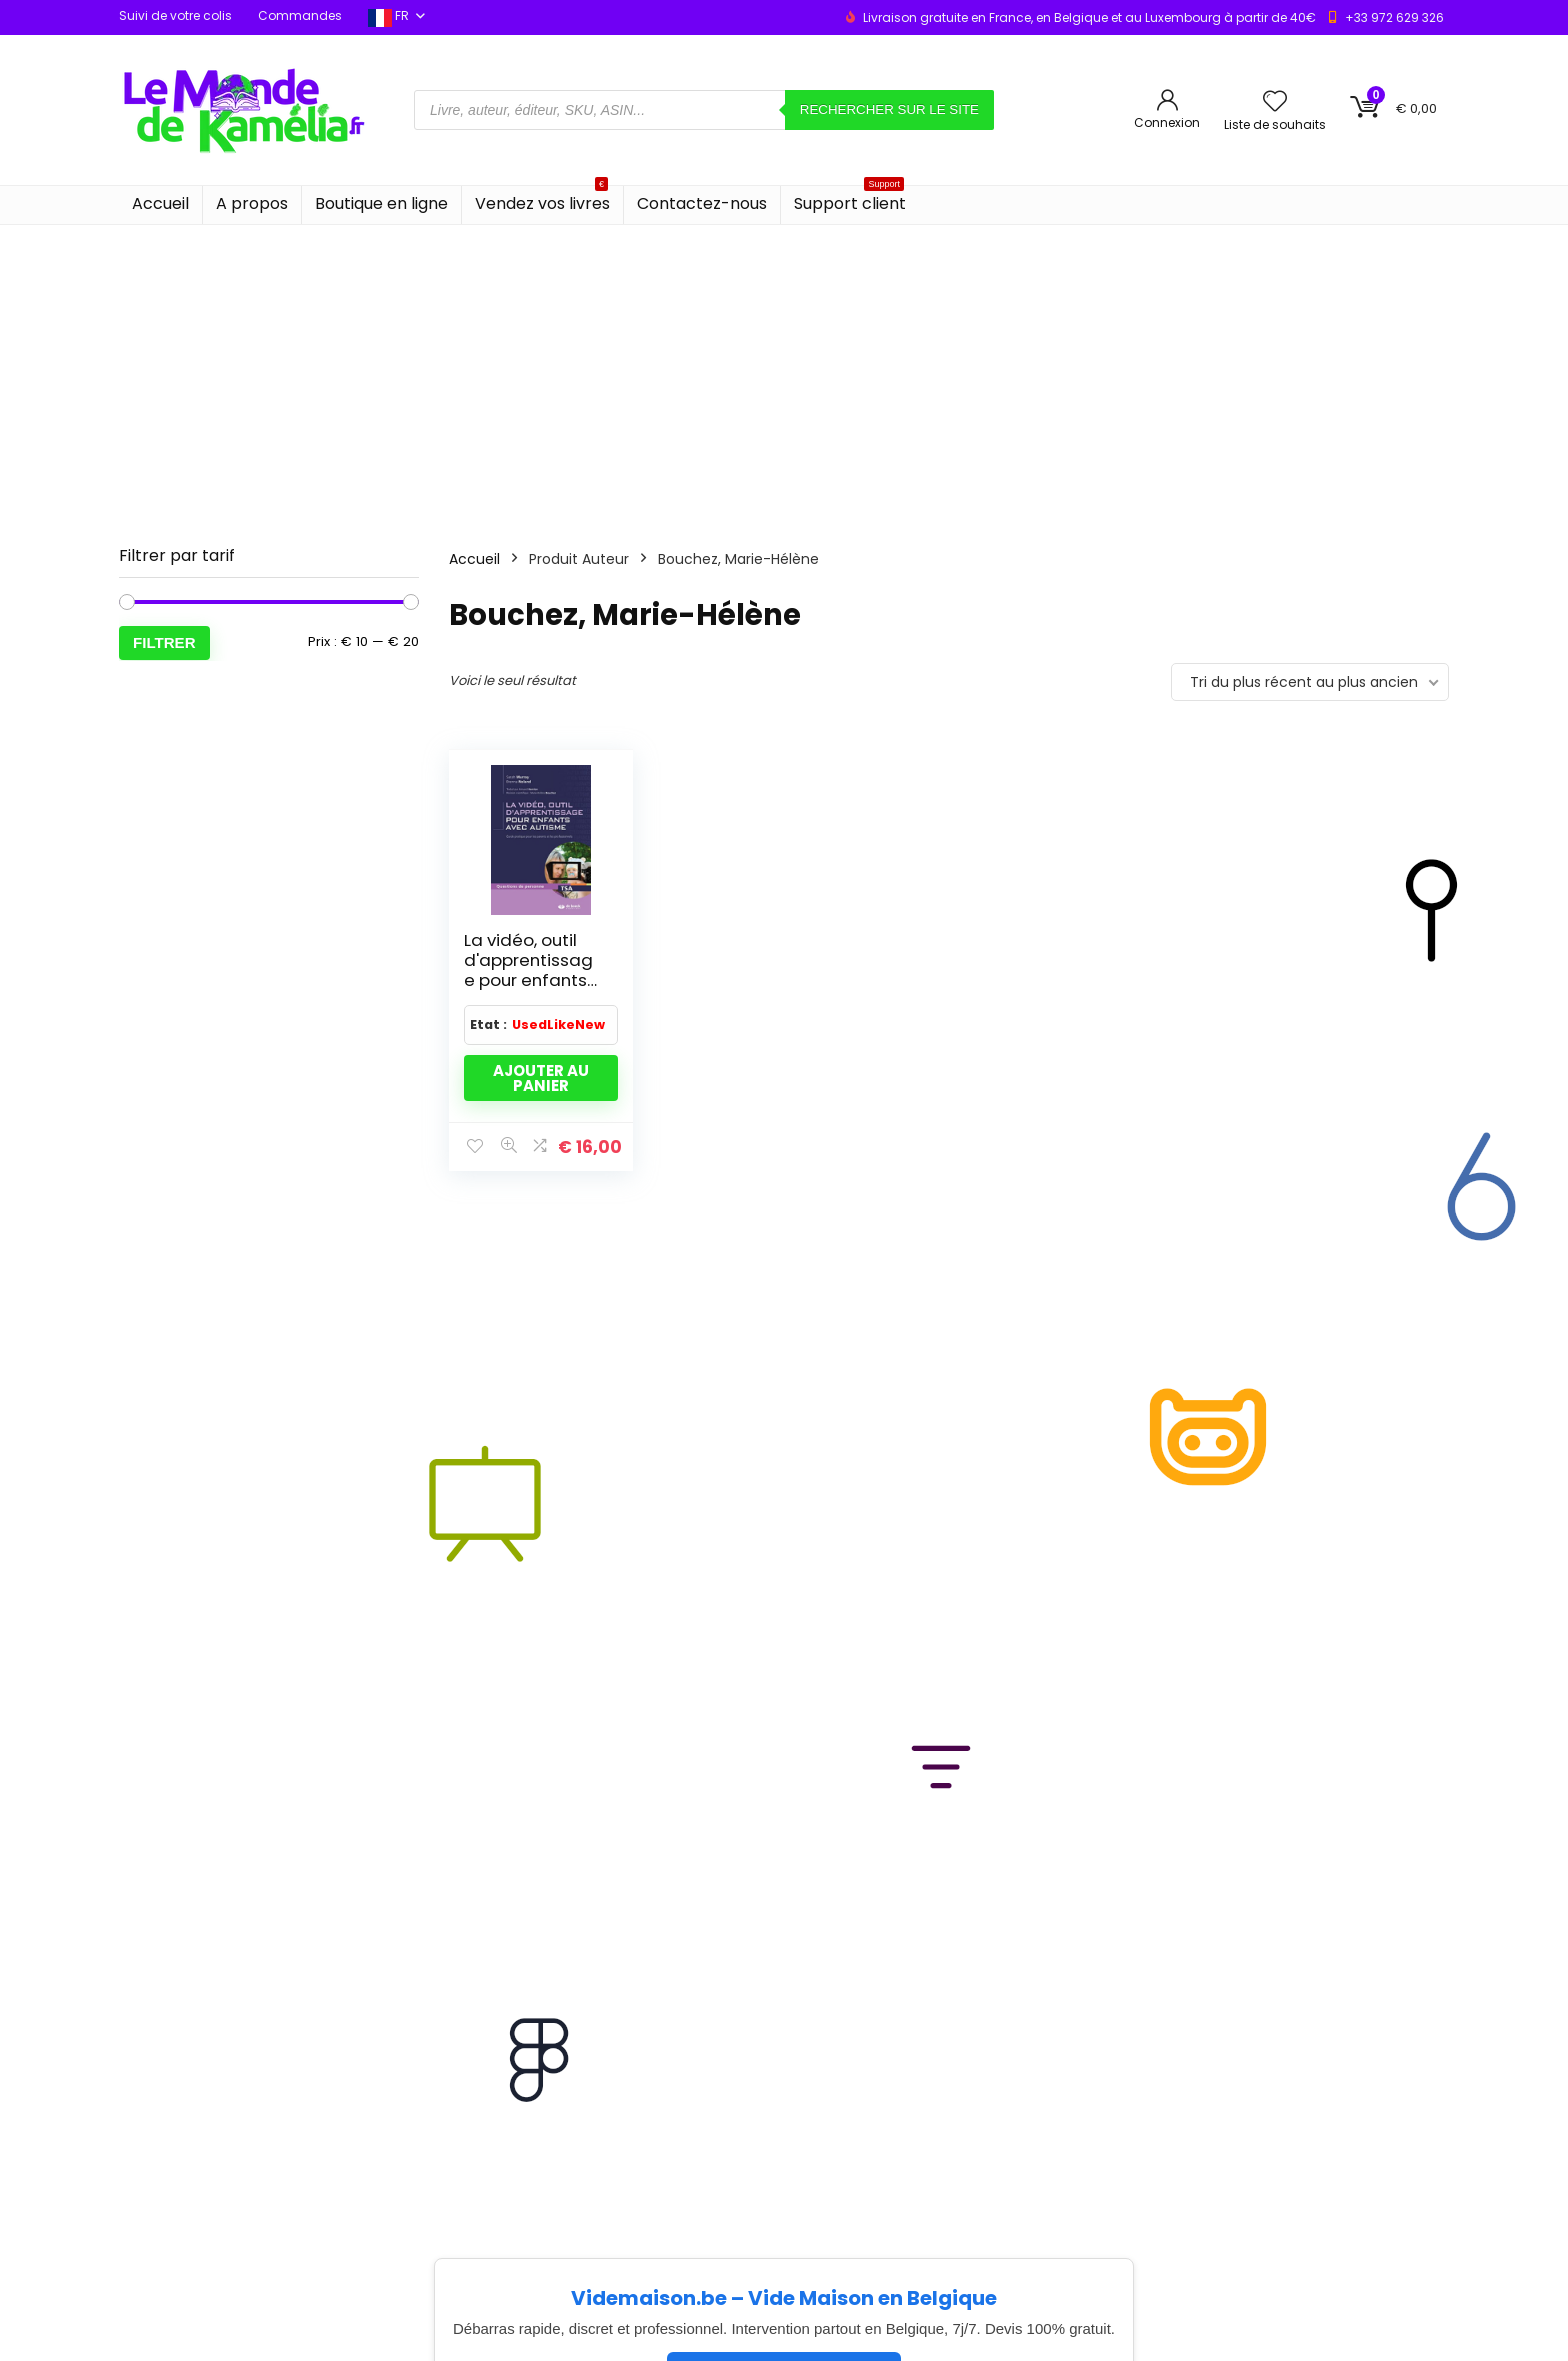  What do you see at coordinates (1481, 1186) in the screenshot?
I see `indicates the number six in a list or sequence` at bounding box center [1481, 1186].